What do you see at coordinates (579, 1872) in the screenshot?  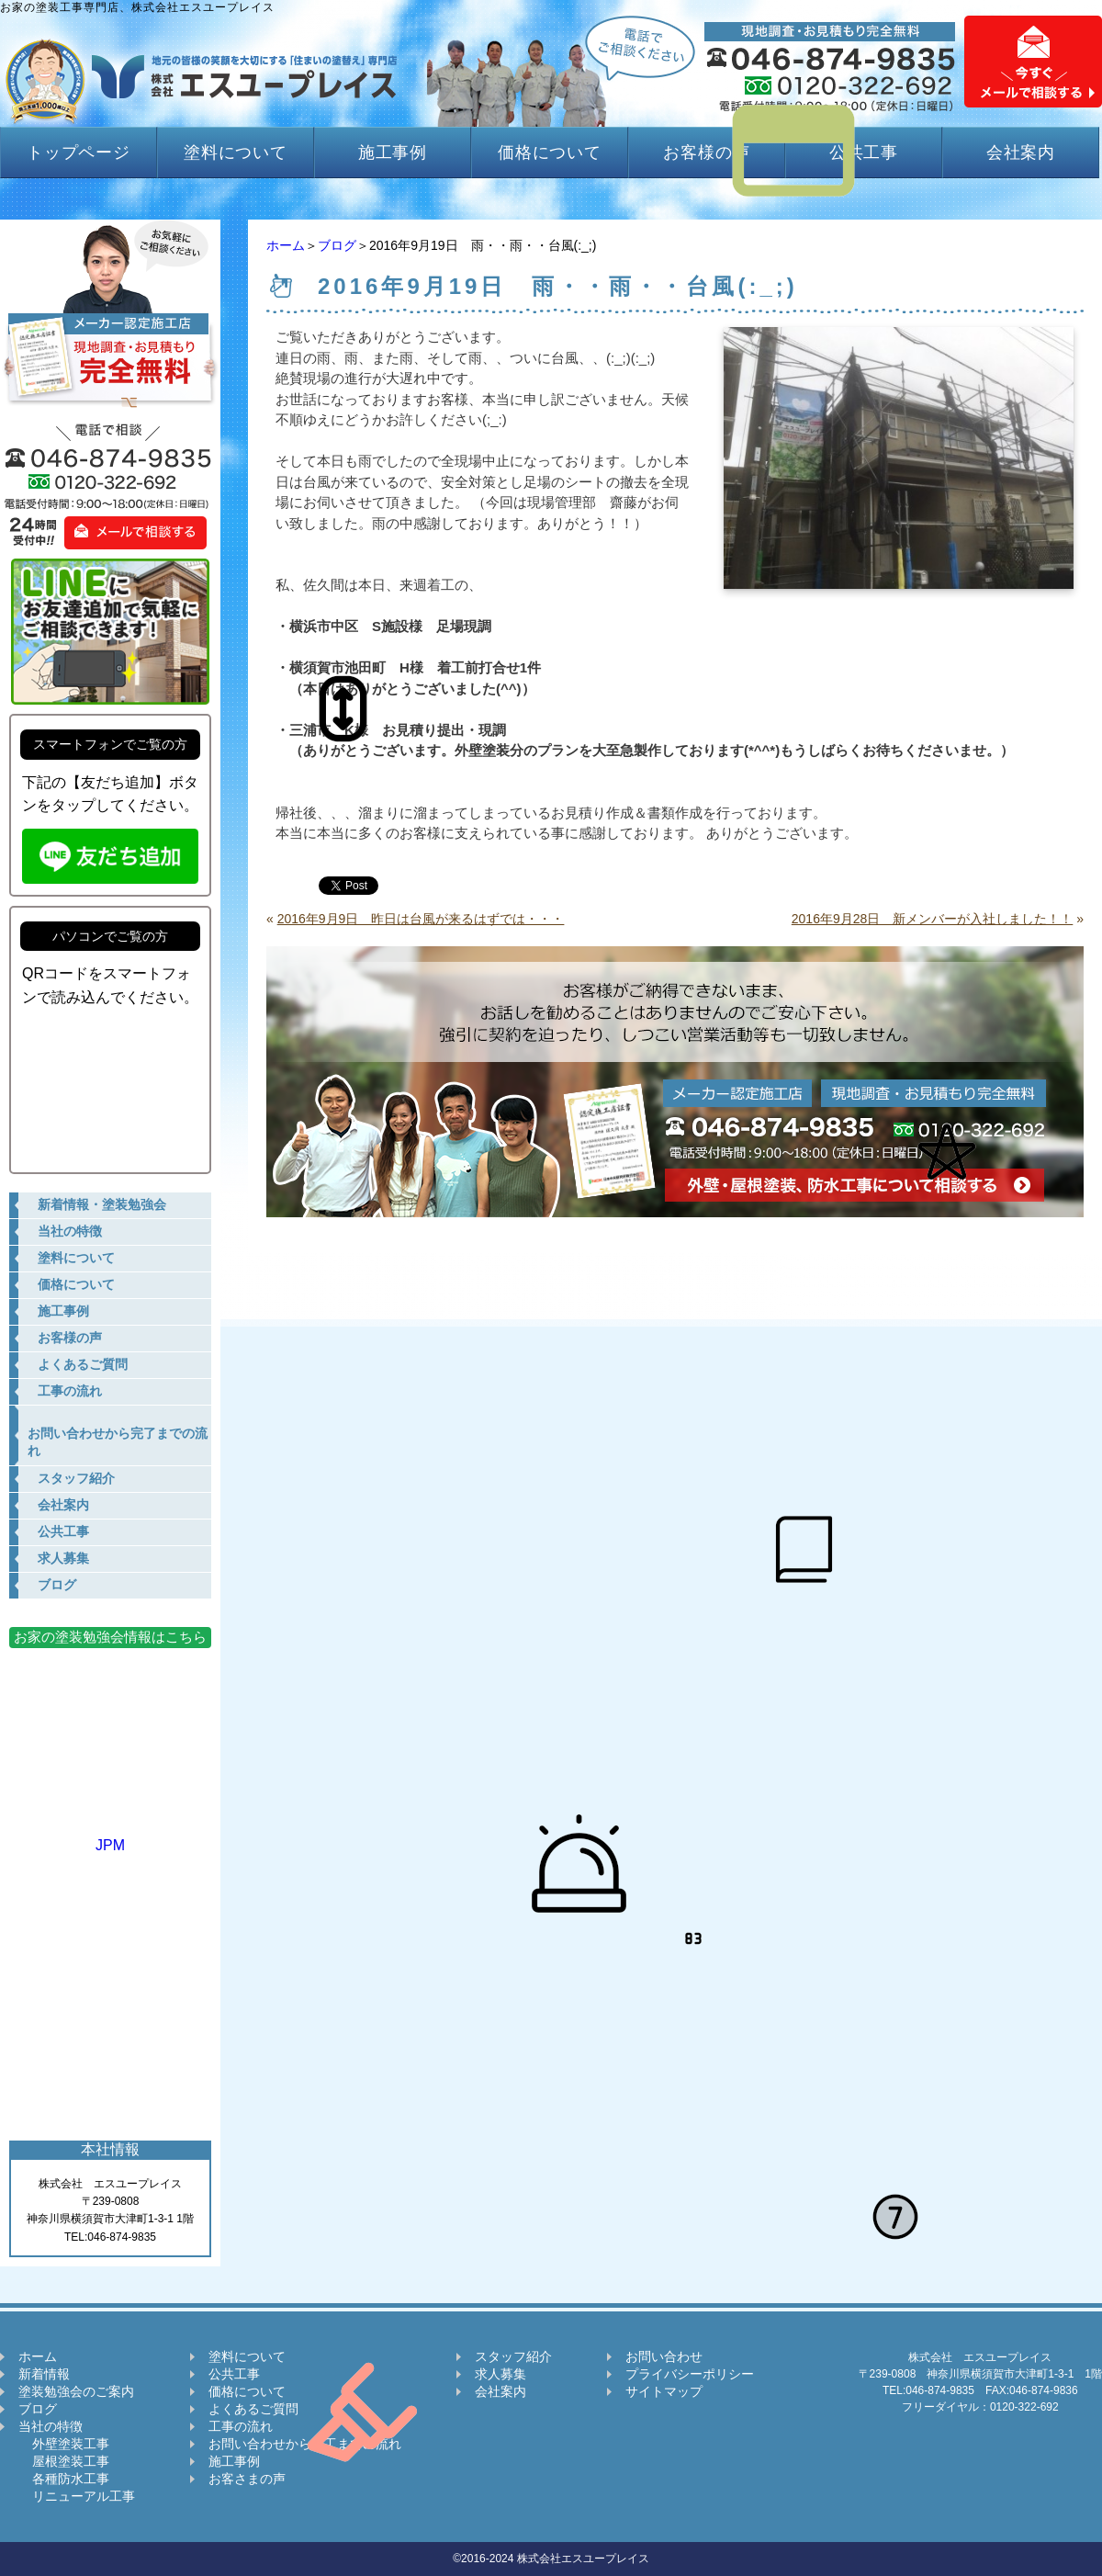 I see `emergency alert or warning notification` at bounding box center [579, 1872].